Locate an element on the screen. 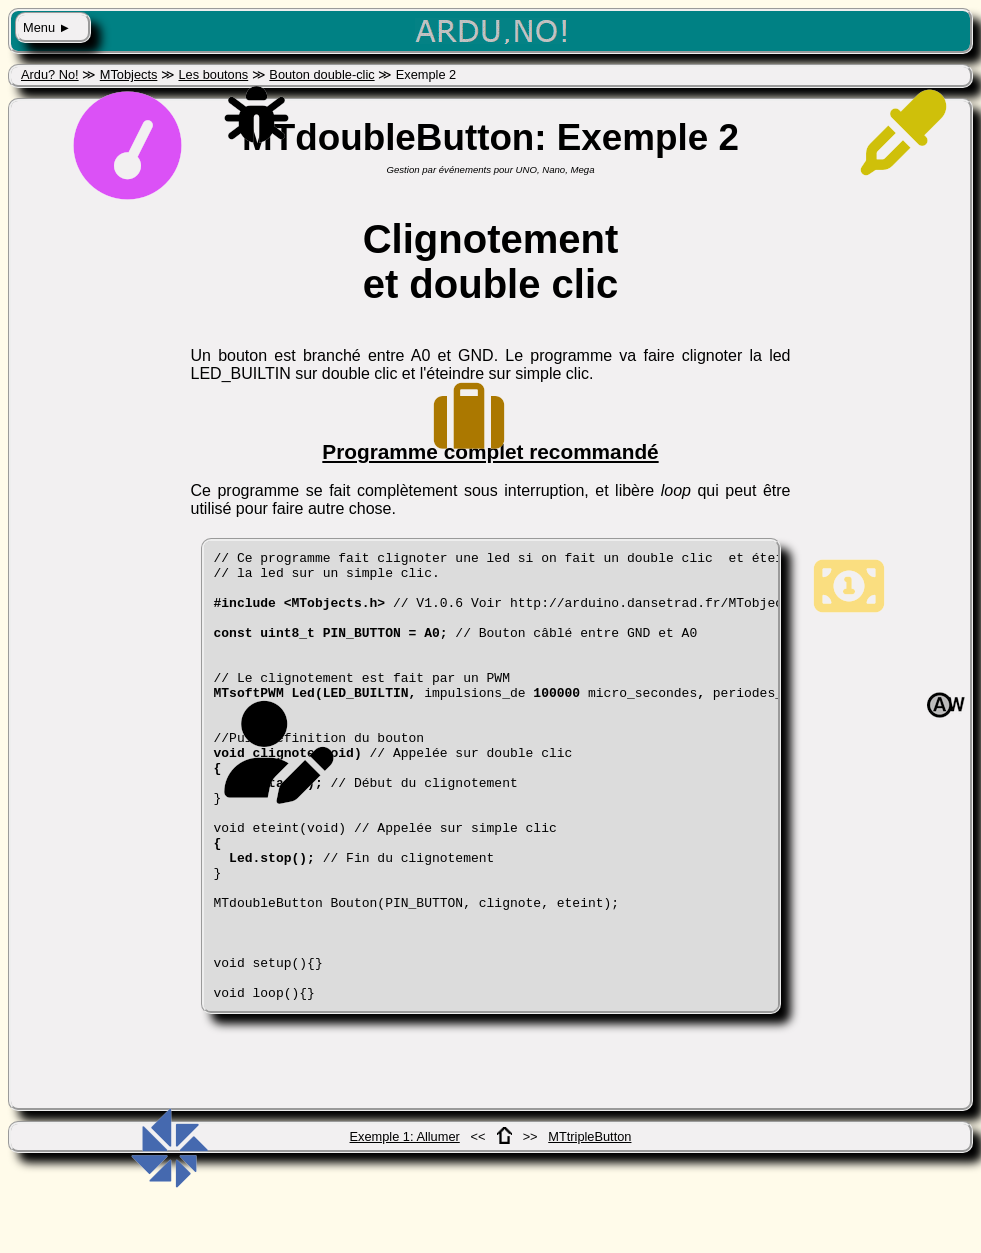  access travel or trip planning features is located at coordinates (469, 418).